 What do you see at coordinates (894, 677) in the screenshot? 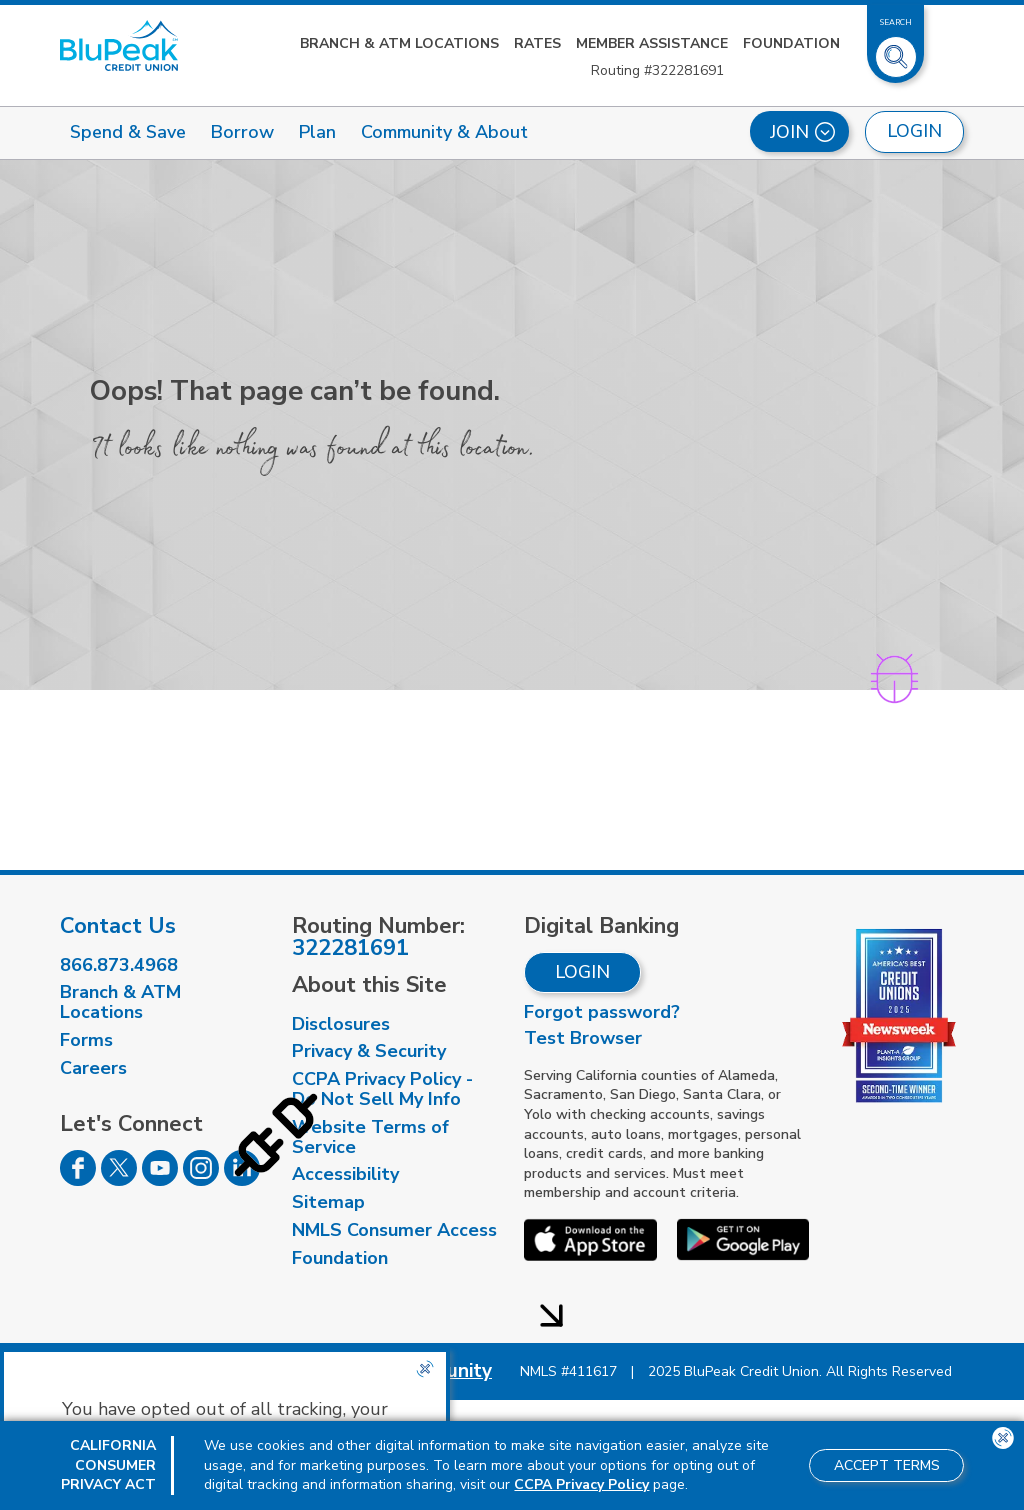
I see `report a bug or issue` at bounding box center [894, 677].